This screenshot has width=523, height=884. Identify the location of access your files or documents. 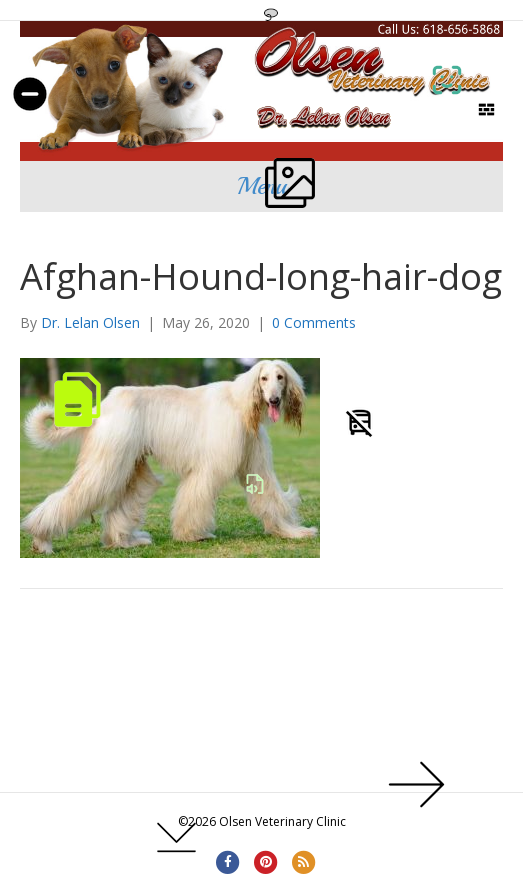
(77, 399).